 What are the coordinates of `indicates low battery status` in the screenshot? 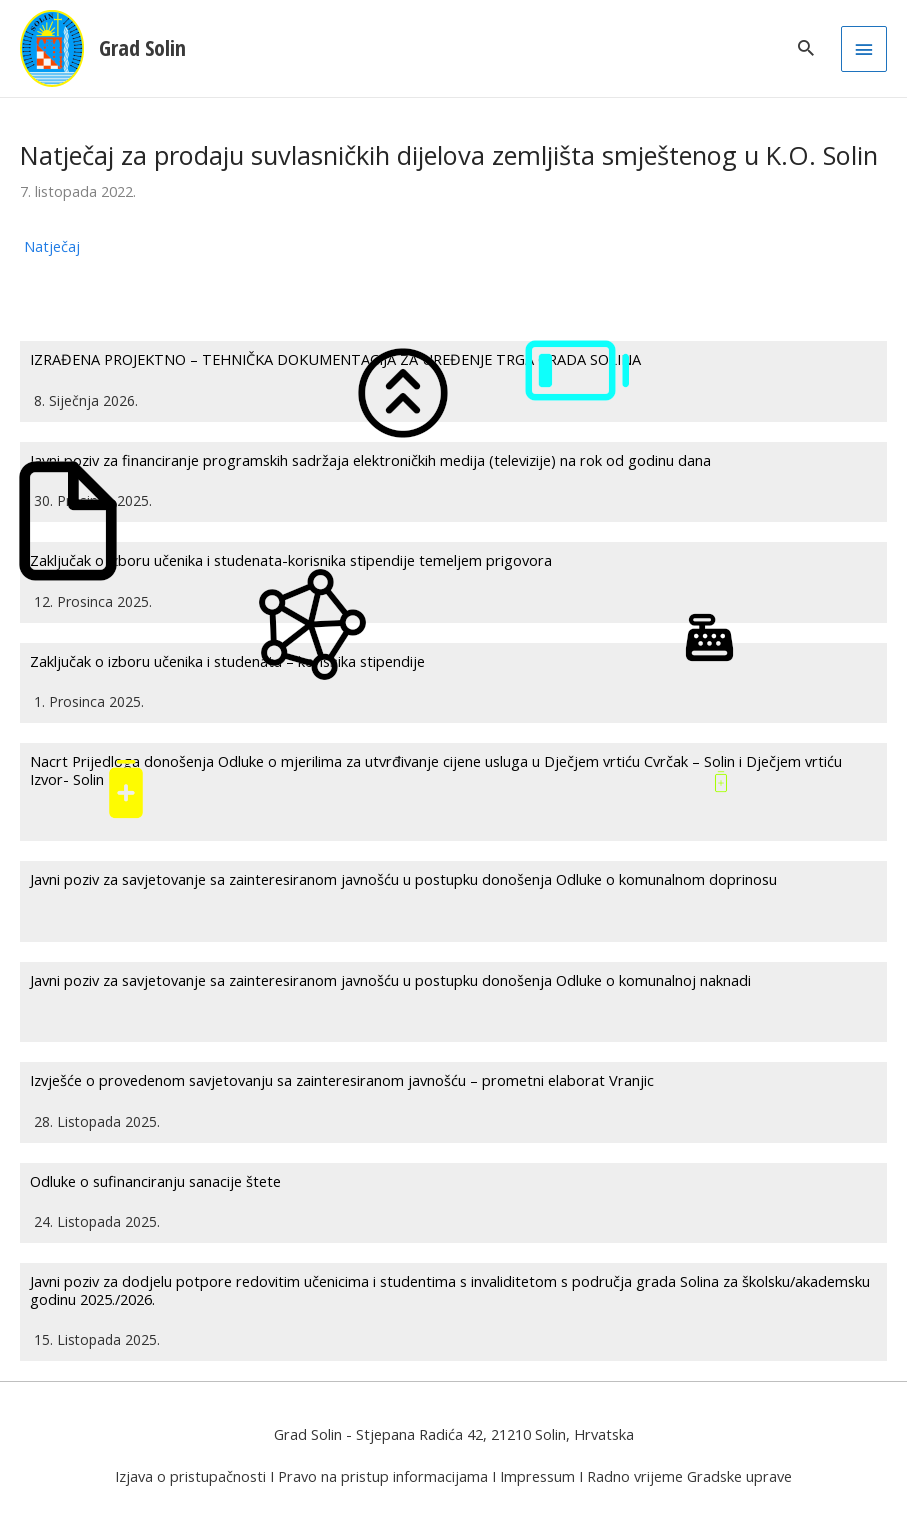 It's located at (575, 370).